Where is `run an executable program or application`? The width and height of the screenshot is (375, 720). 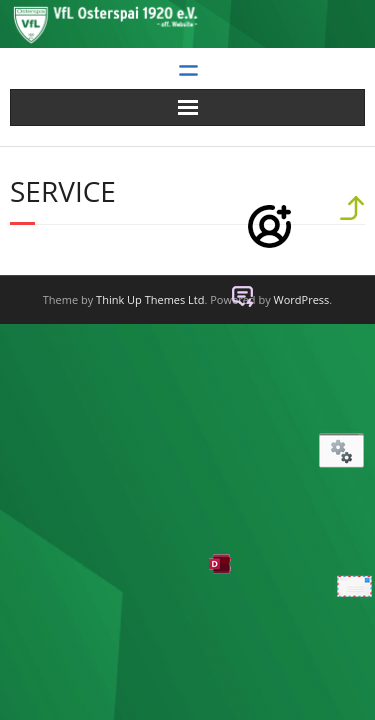
run an executable program or application is located at coordinates (341, 450).